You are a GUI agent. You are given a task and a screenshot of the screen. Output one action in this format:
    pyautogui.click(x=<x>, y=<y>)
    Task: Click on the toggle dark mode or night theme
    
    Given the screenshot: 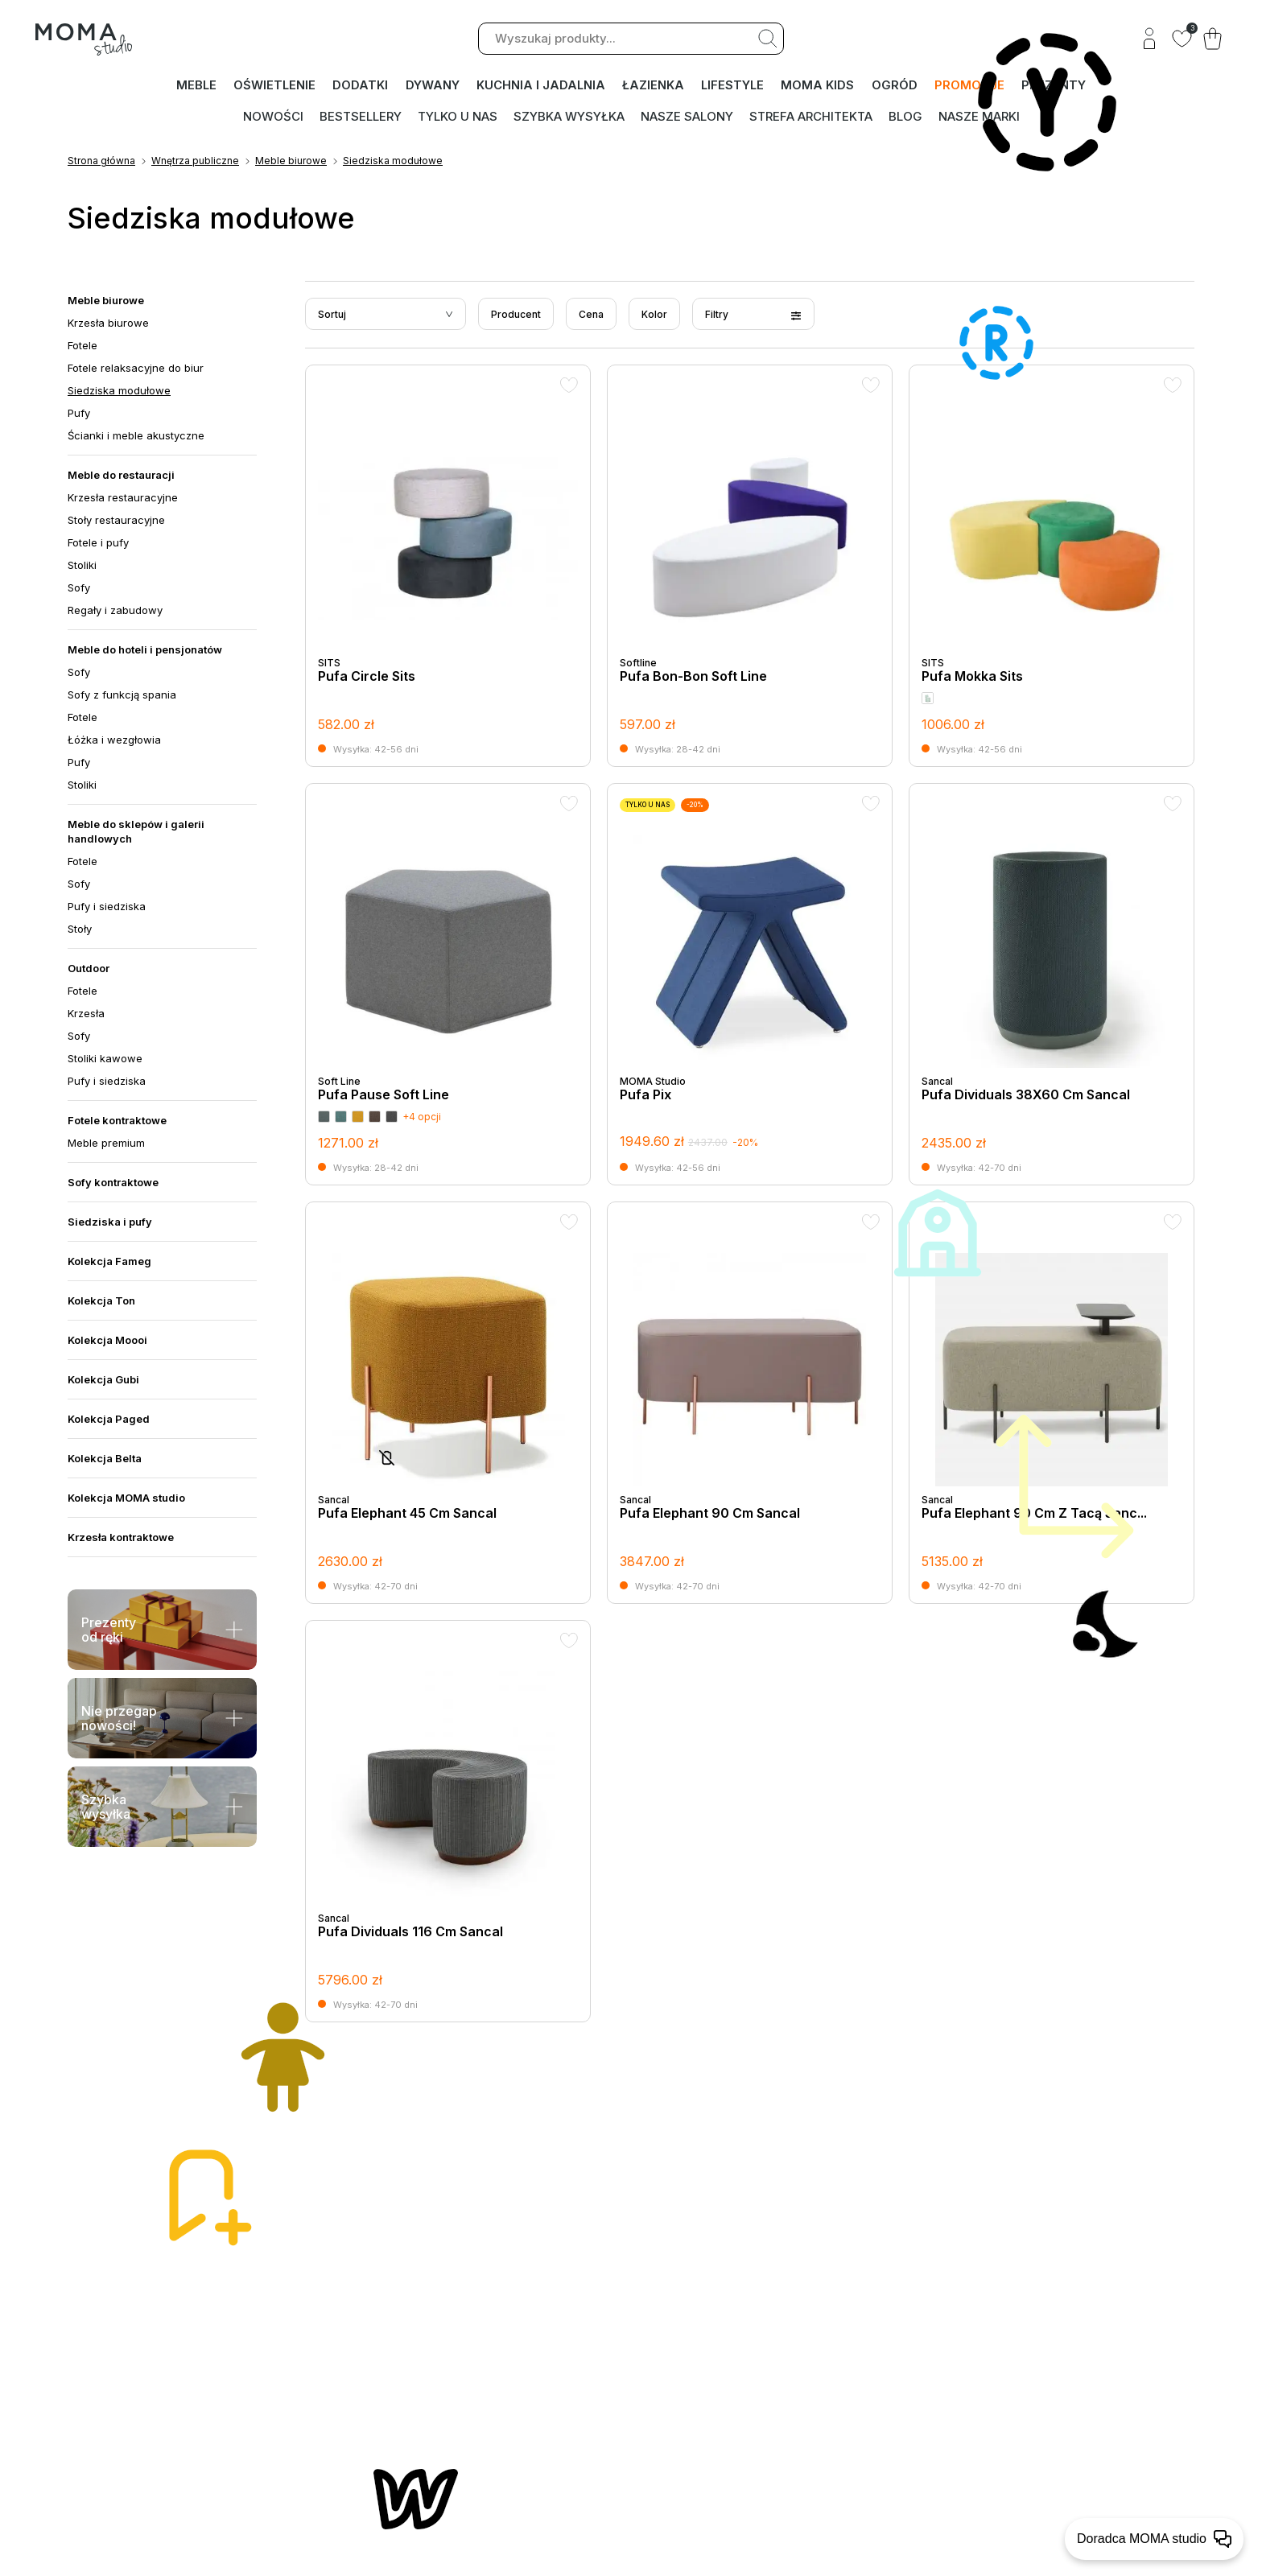 What is the action you would take?
    pyautogui.click(x=1110, y=1624)
    